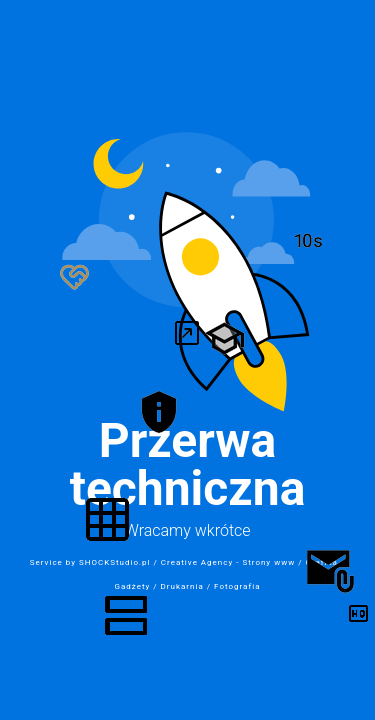 The image size is (375, 720). Describe the element at coordinates (358, 613) in the screenshot. I see `indicates high quality media or streaming option` at that location.